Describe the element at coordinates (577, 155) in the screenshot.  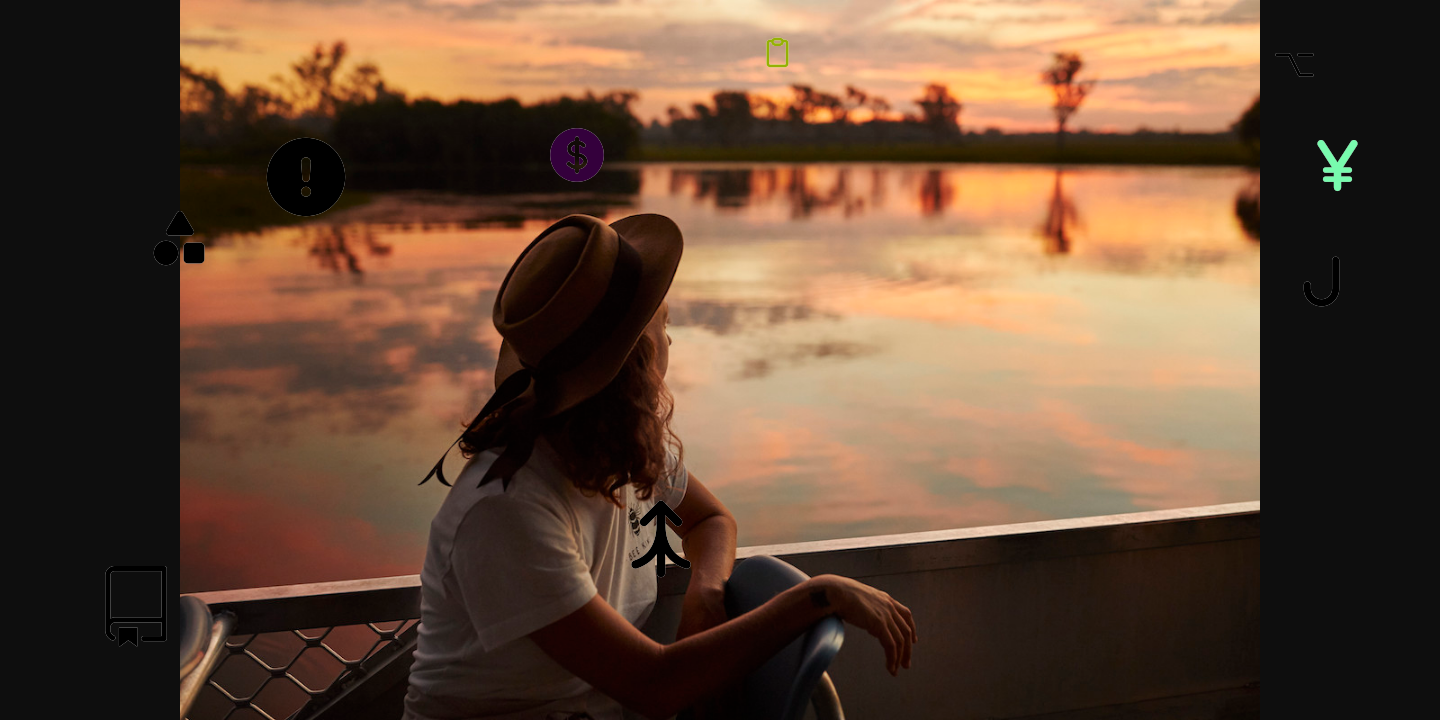
I see `view account balance or financial information` at that location.